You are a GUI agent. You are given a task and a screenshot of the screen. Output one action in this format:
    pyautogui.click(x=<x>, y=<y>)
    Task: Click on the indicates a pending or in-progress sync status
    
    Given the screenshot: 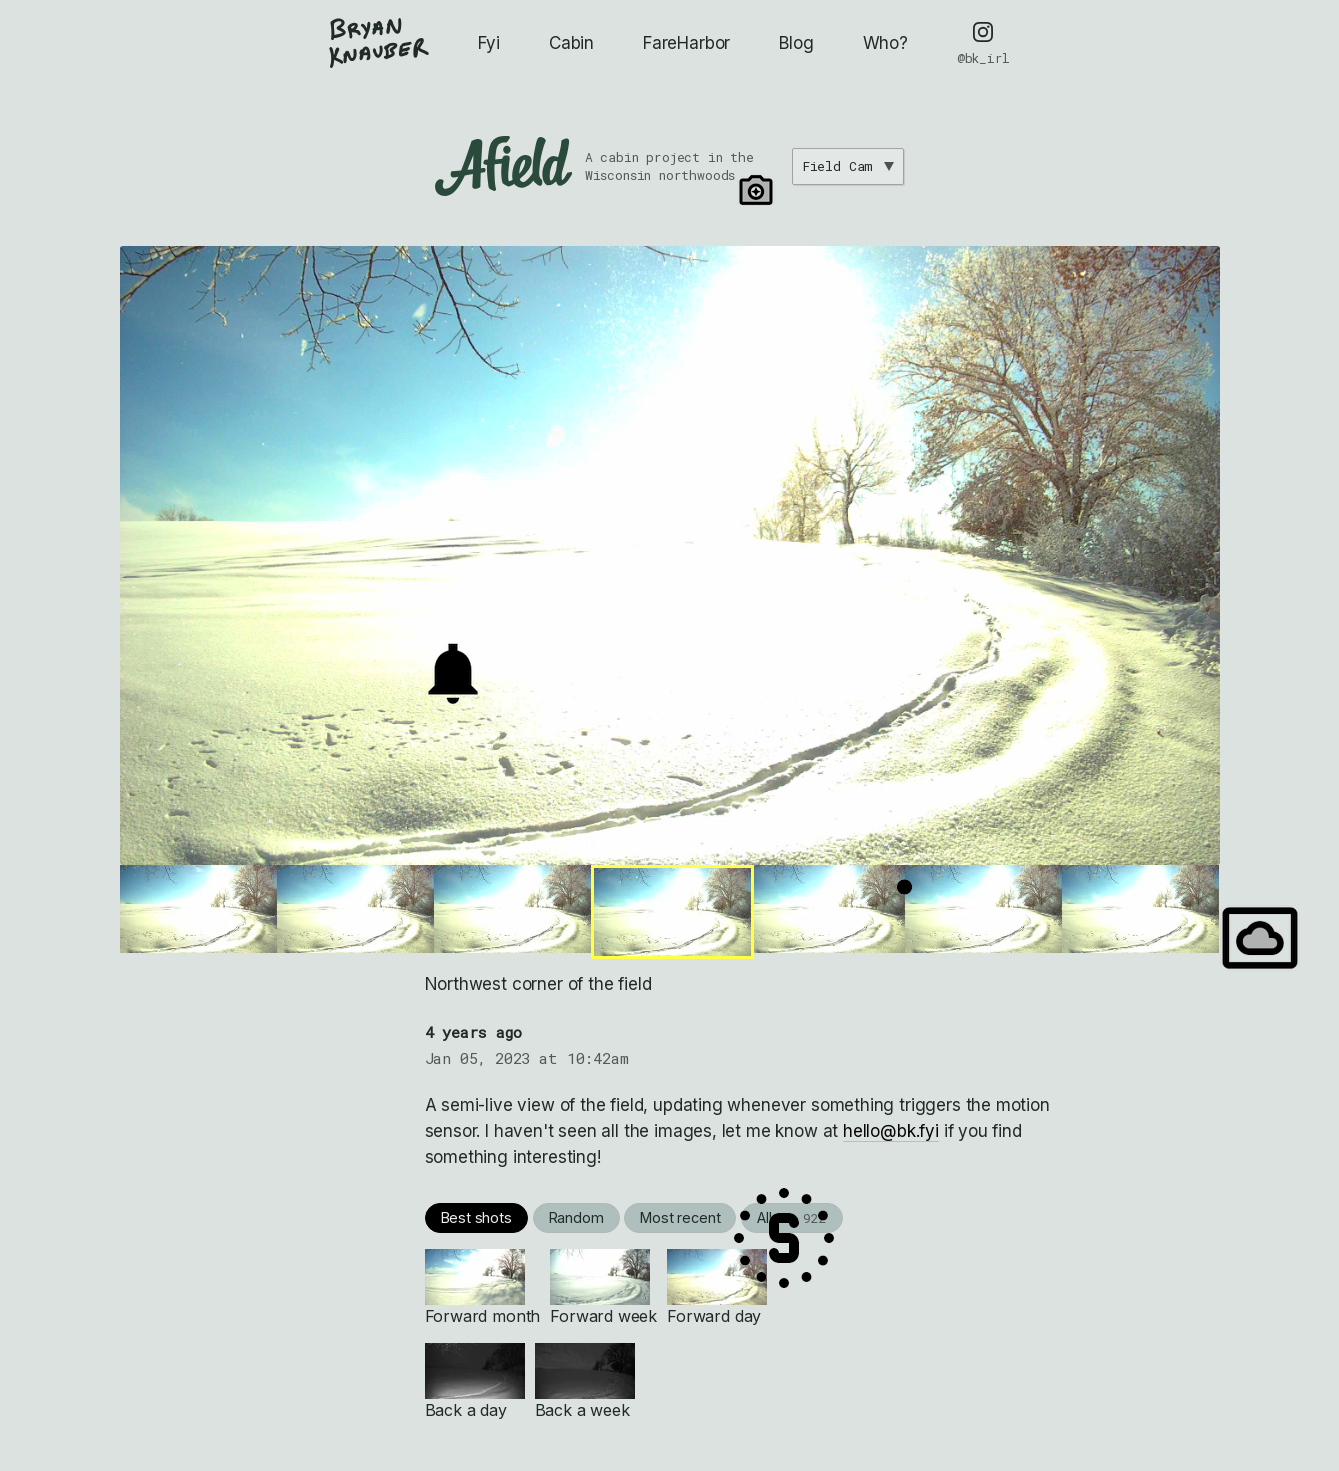 What is the action you would take?
    pyautogui.click(x=784, y=1238)
    